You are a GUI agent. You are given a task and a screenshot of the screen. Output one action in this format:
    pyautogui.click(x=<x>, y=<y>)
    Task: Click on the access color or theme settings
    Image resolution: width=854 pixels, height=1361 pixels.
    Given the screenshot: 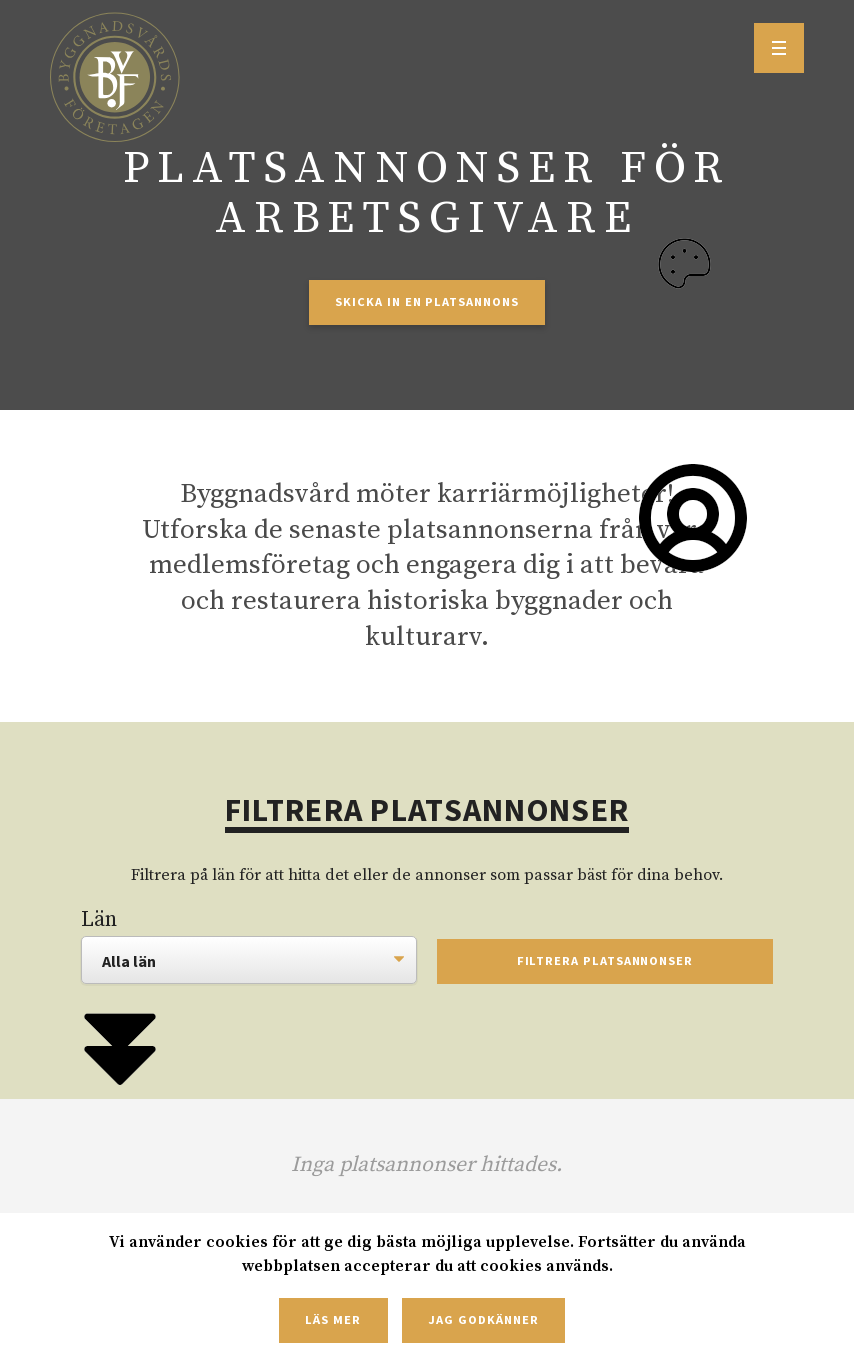 What is the action you would take?
    pyautogui.click(x=684, y=264)
    